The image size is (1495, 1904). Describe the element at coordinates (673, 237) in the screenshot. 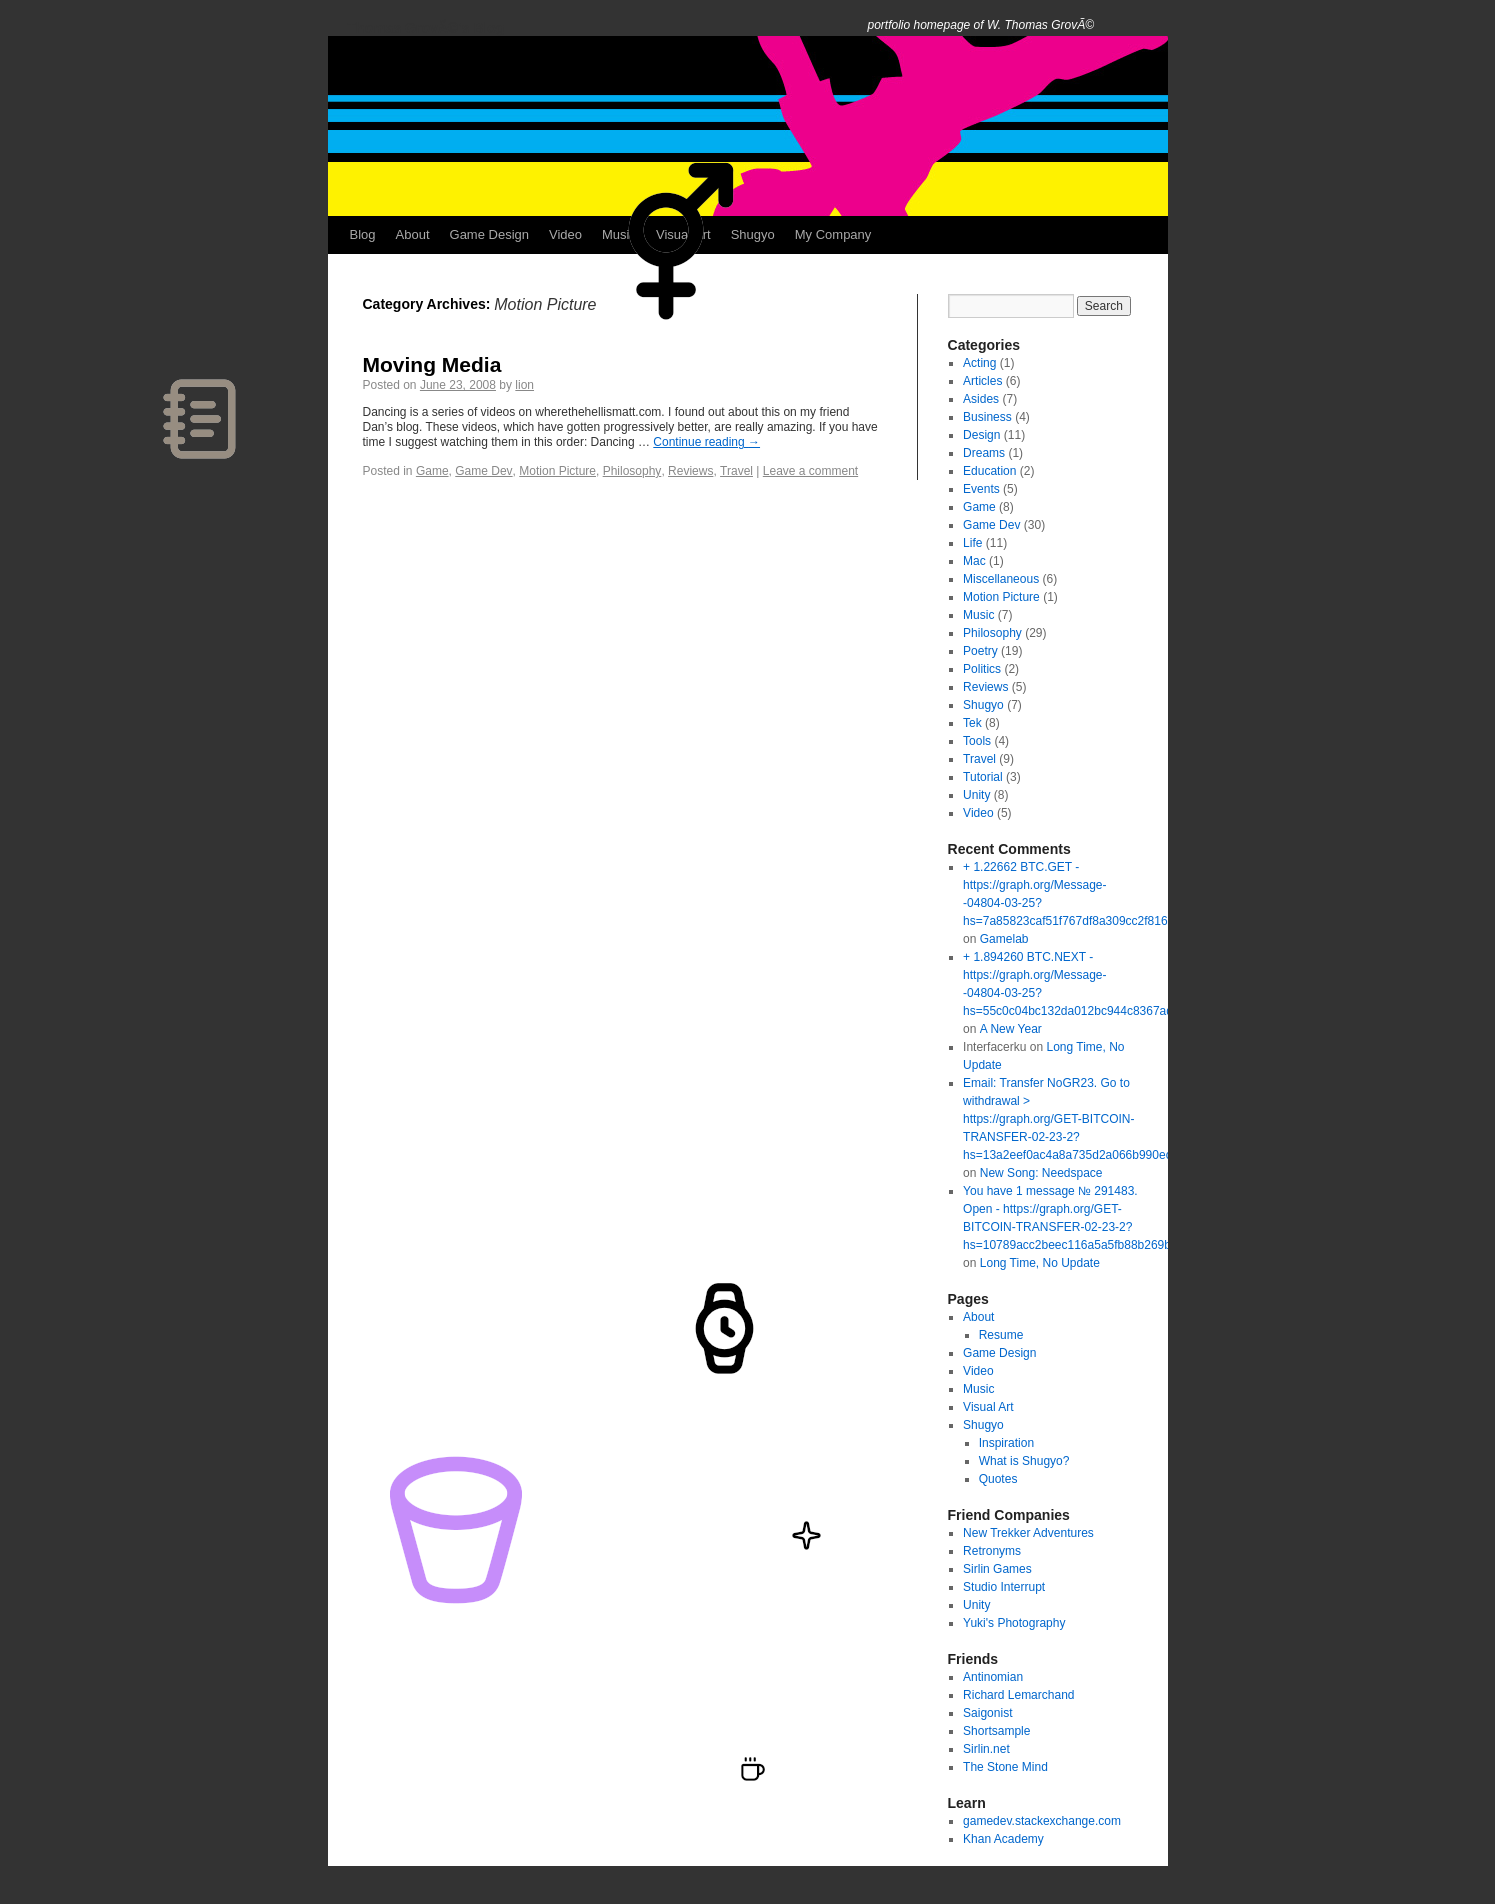

I see `select bigender identity option` at that location.